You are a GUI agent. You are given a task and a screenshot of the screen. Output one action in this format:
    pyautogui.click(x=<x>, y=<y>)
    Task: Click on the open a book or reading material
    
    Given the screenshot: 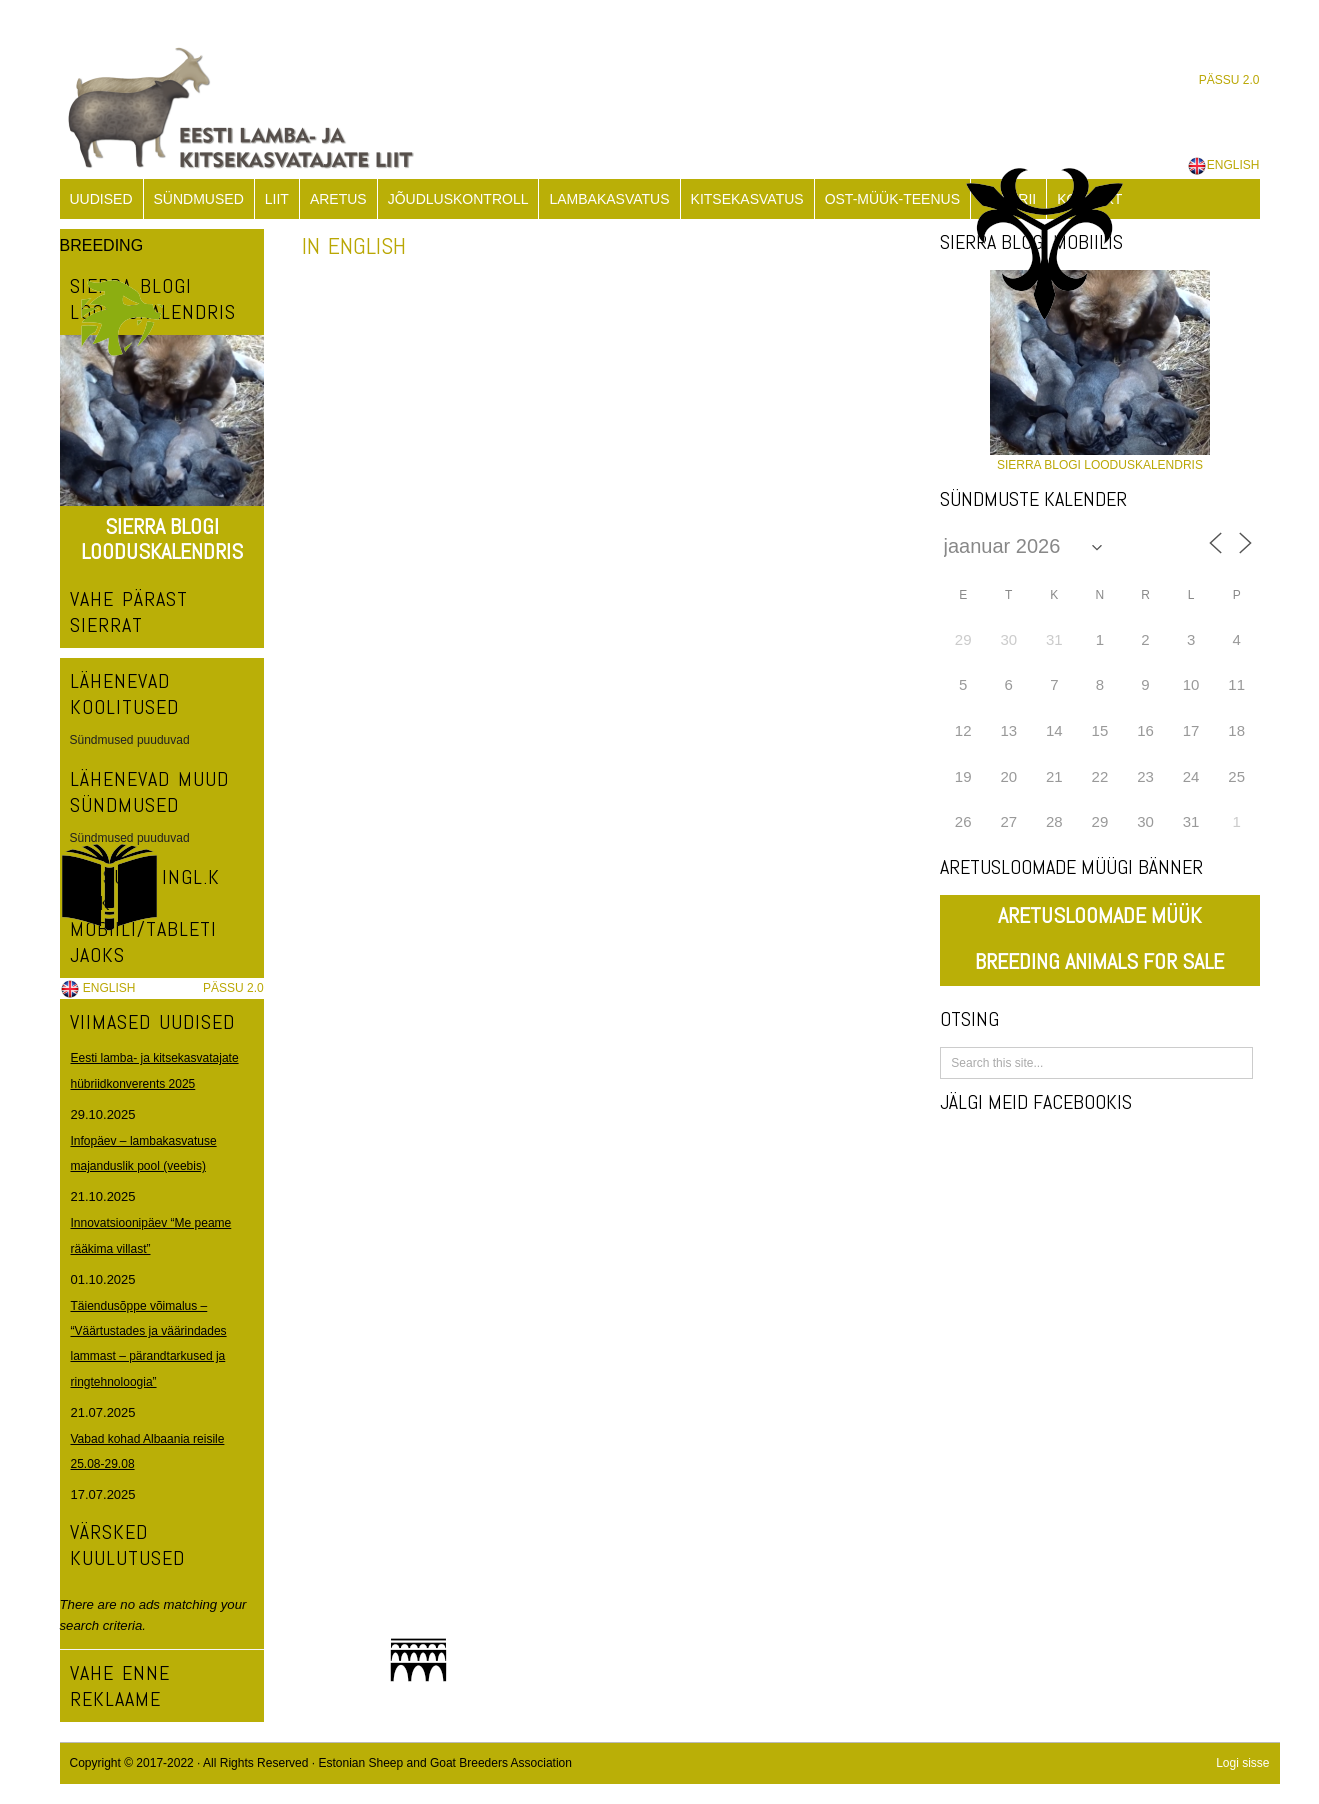 What is the action you would take?
    pyautogui.click(x=109, y=889)
    